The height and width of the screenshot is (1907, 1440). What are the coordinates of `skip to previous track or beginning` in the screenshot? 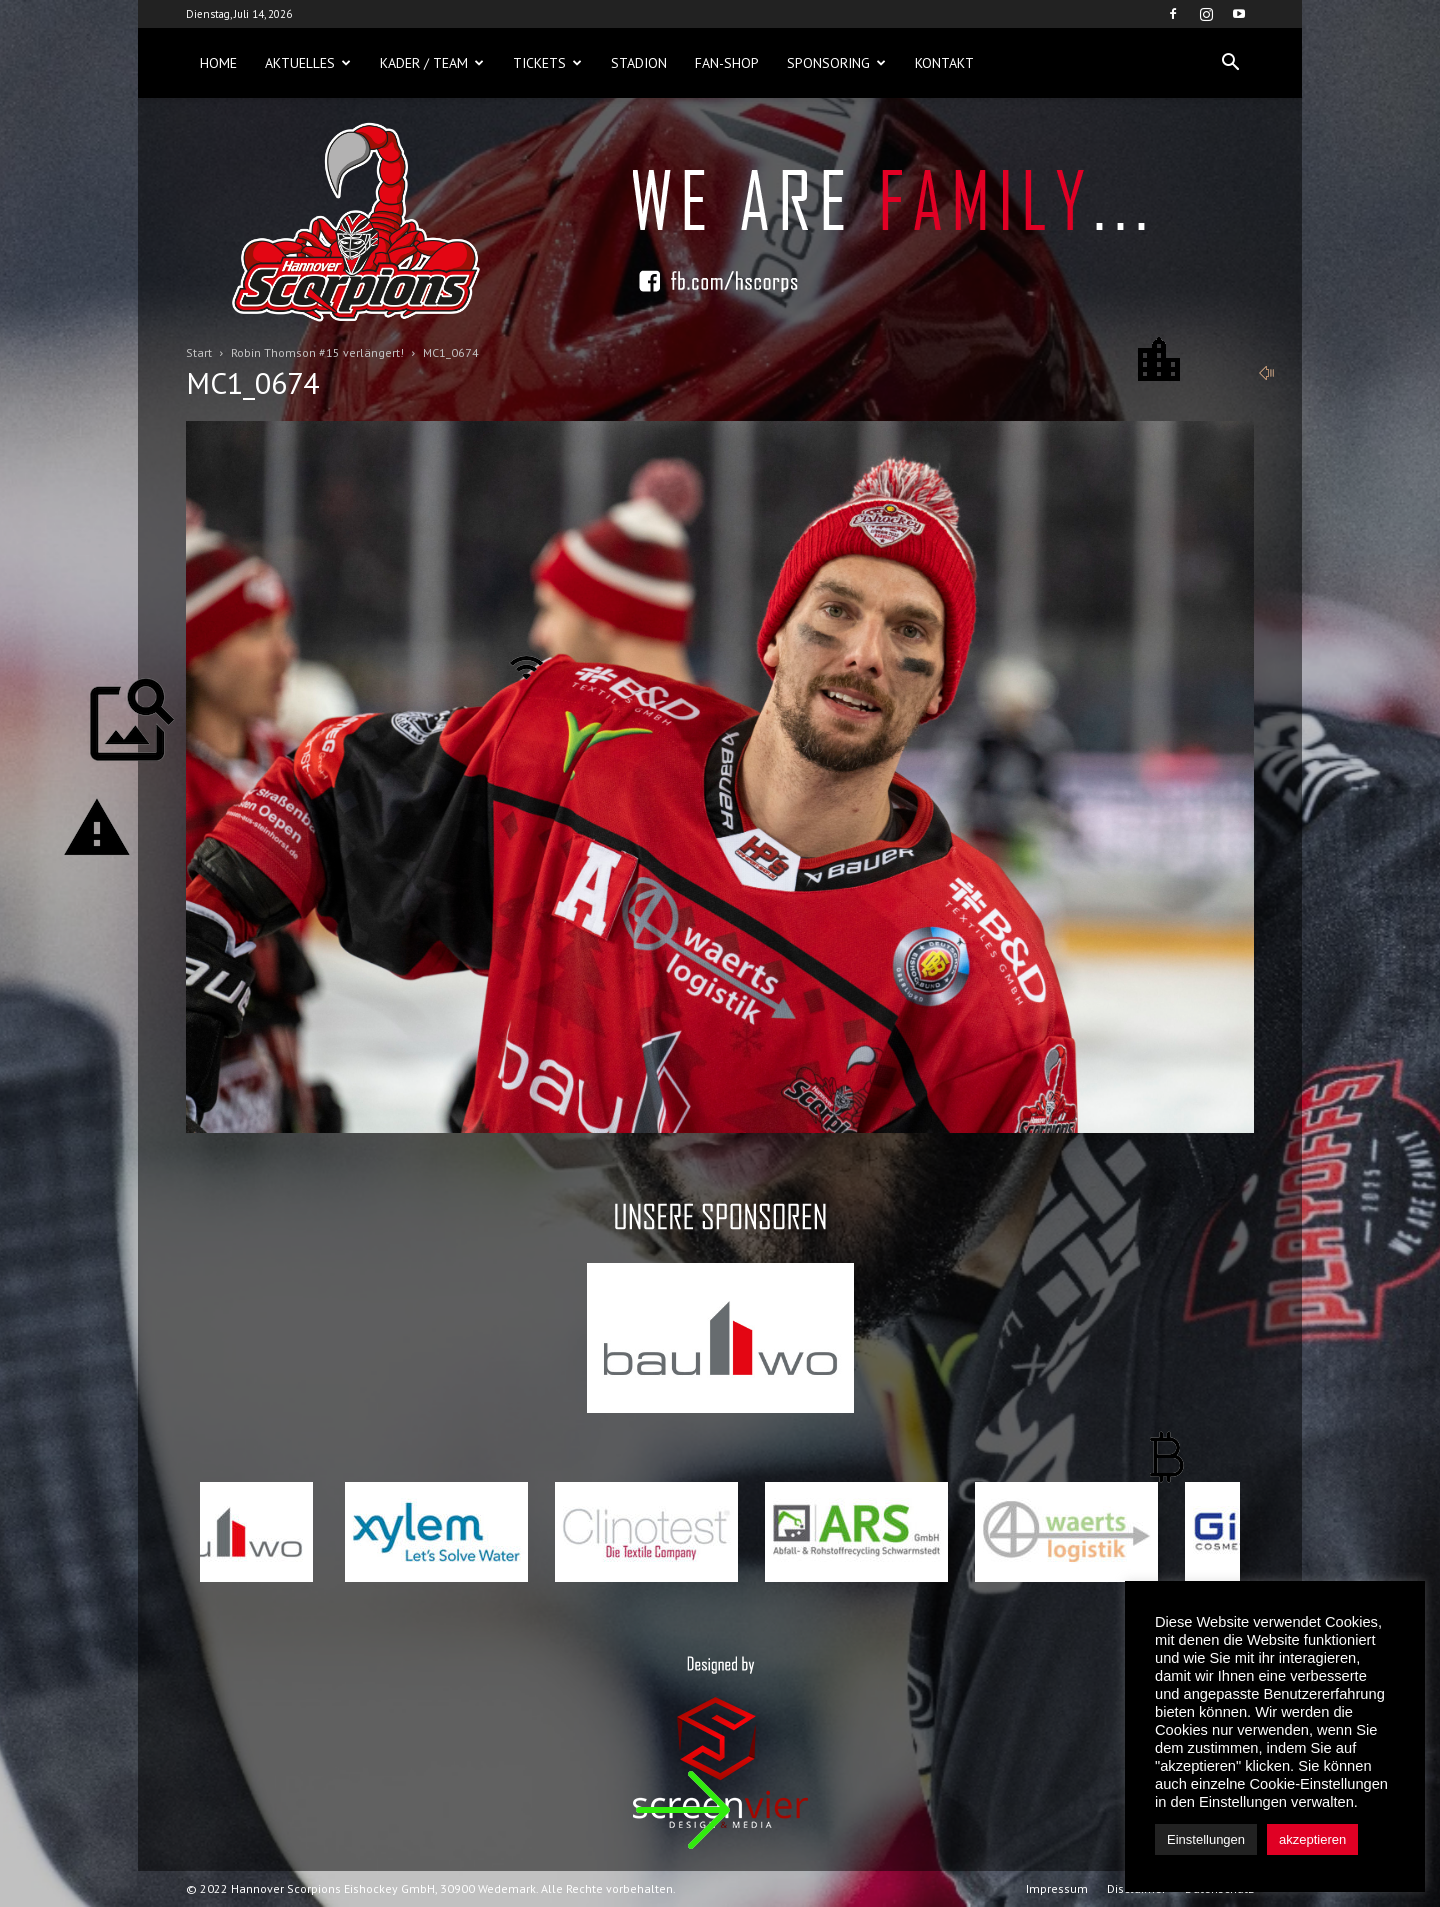 It's located at (1267, 373).